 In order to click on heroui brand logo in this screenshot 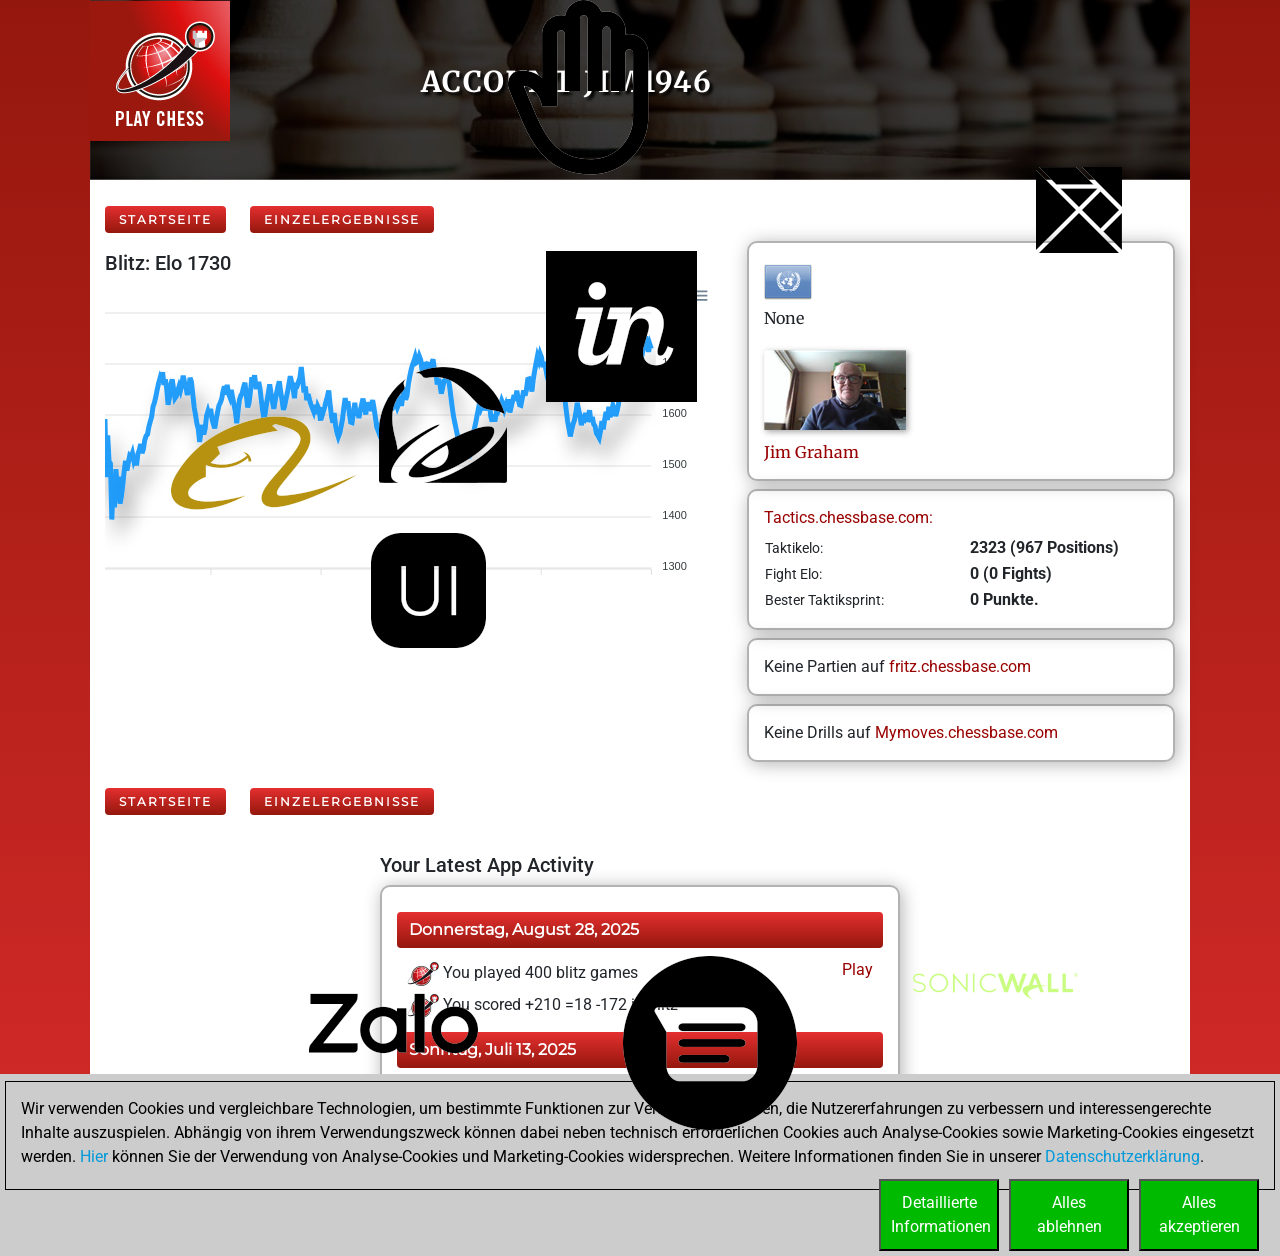, I will do `click(428, 590)`.